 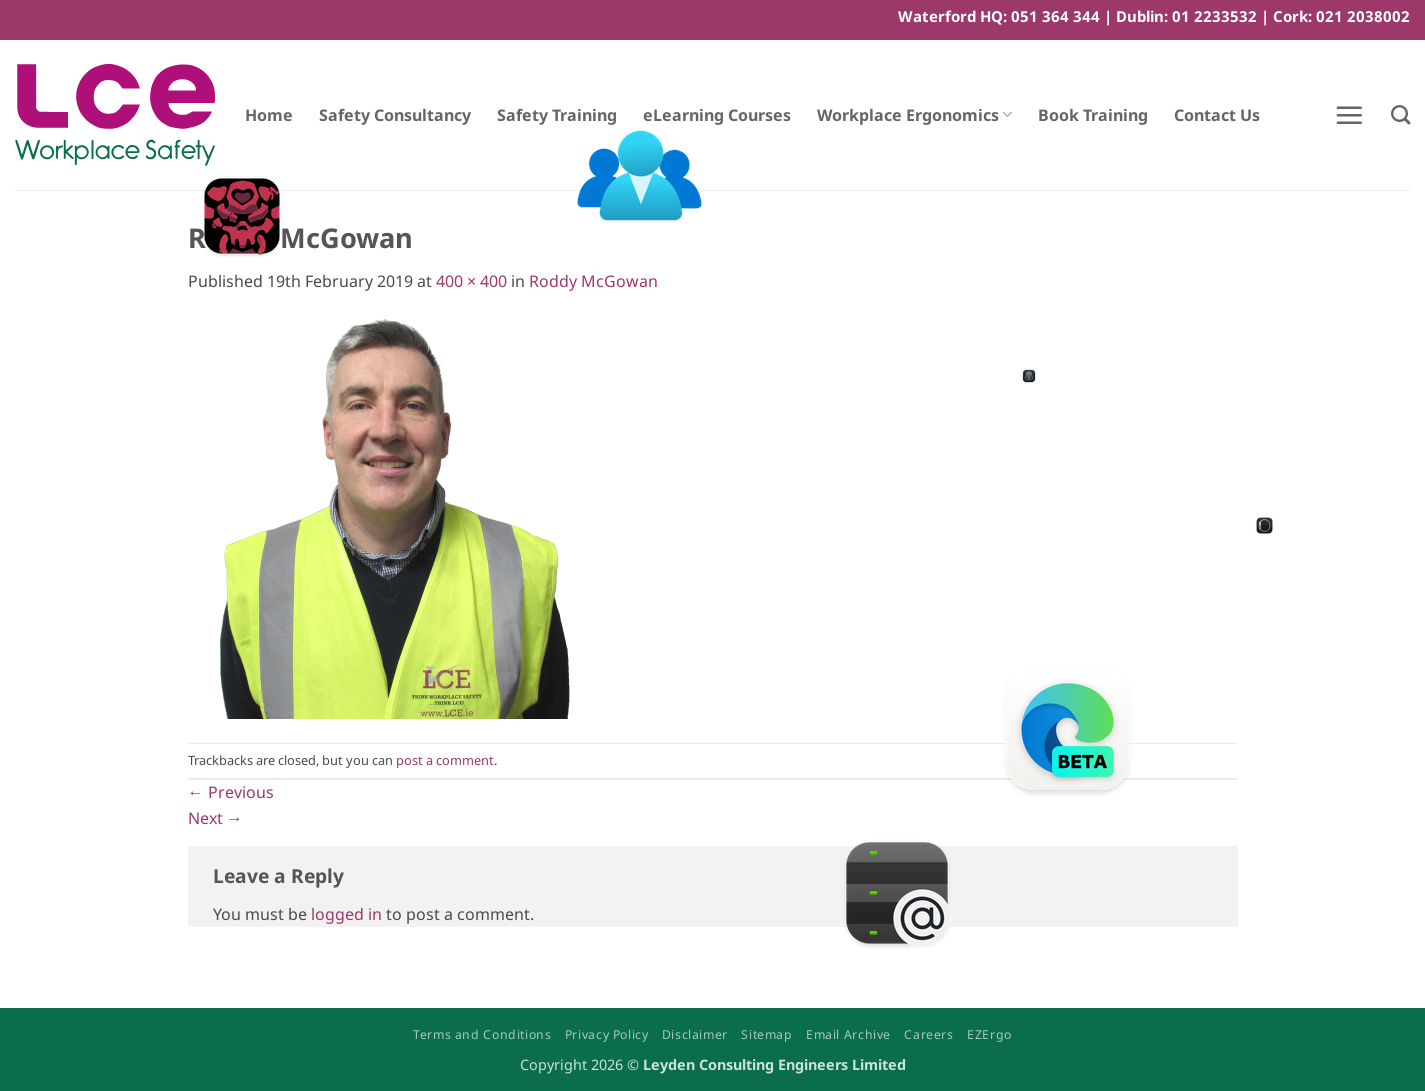 What do you see at coordinates (1029, 376) in the screenshot?
I see `open Preview app to view images and PDFs` at bounding box center [1029, 376].